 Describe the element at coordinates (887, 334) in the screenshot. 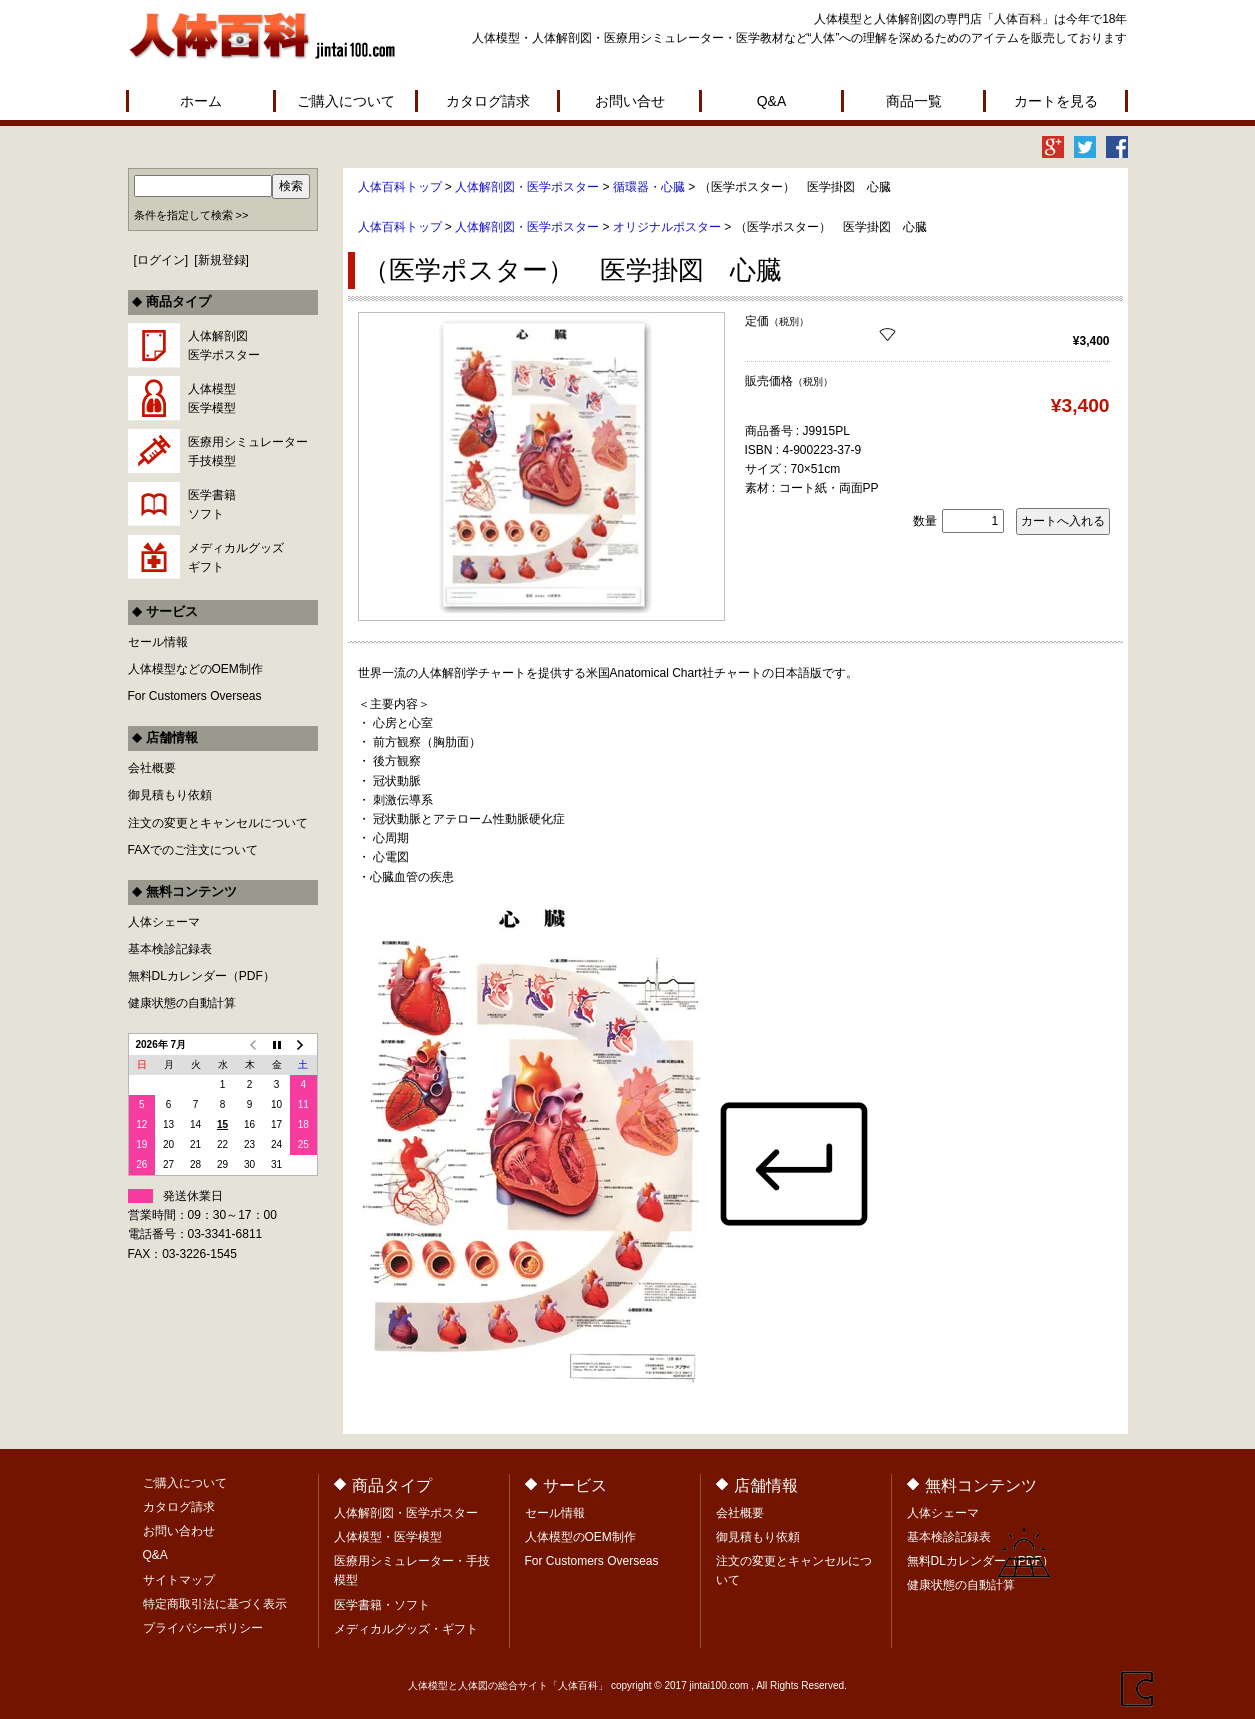

I see `no wifi signal available` at that location.